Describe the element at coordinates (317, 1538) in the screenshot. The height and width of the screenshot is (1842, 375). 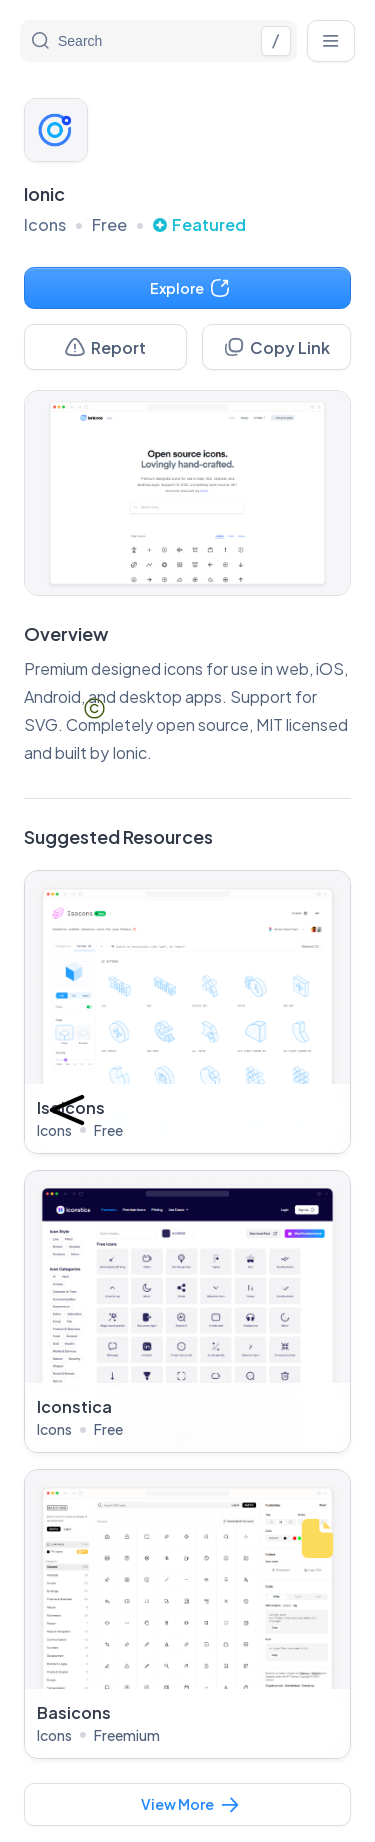
I see `open or view a file` at that location.